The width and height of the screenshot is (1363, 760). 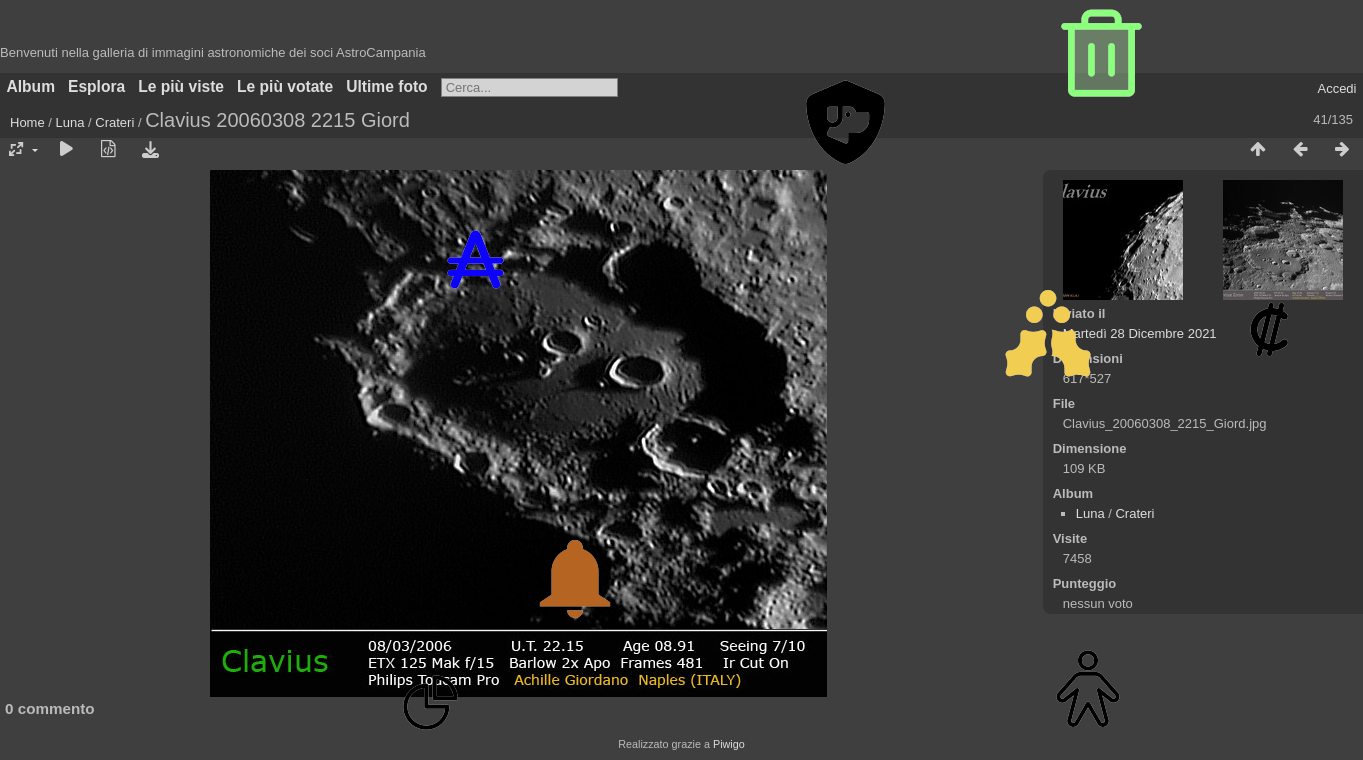 What do you see at coordinates (1101, 56) in the screenshot?
I see `delete selected item` at bounding box center [1101, 56].